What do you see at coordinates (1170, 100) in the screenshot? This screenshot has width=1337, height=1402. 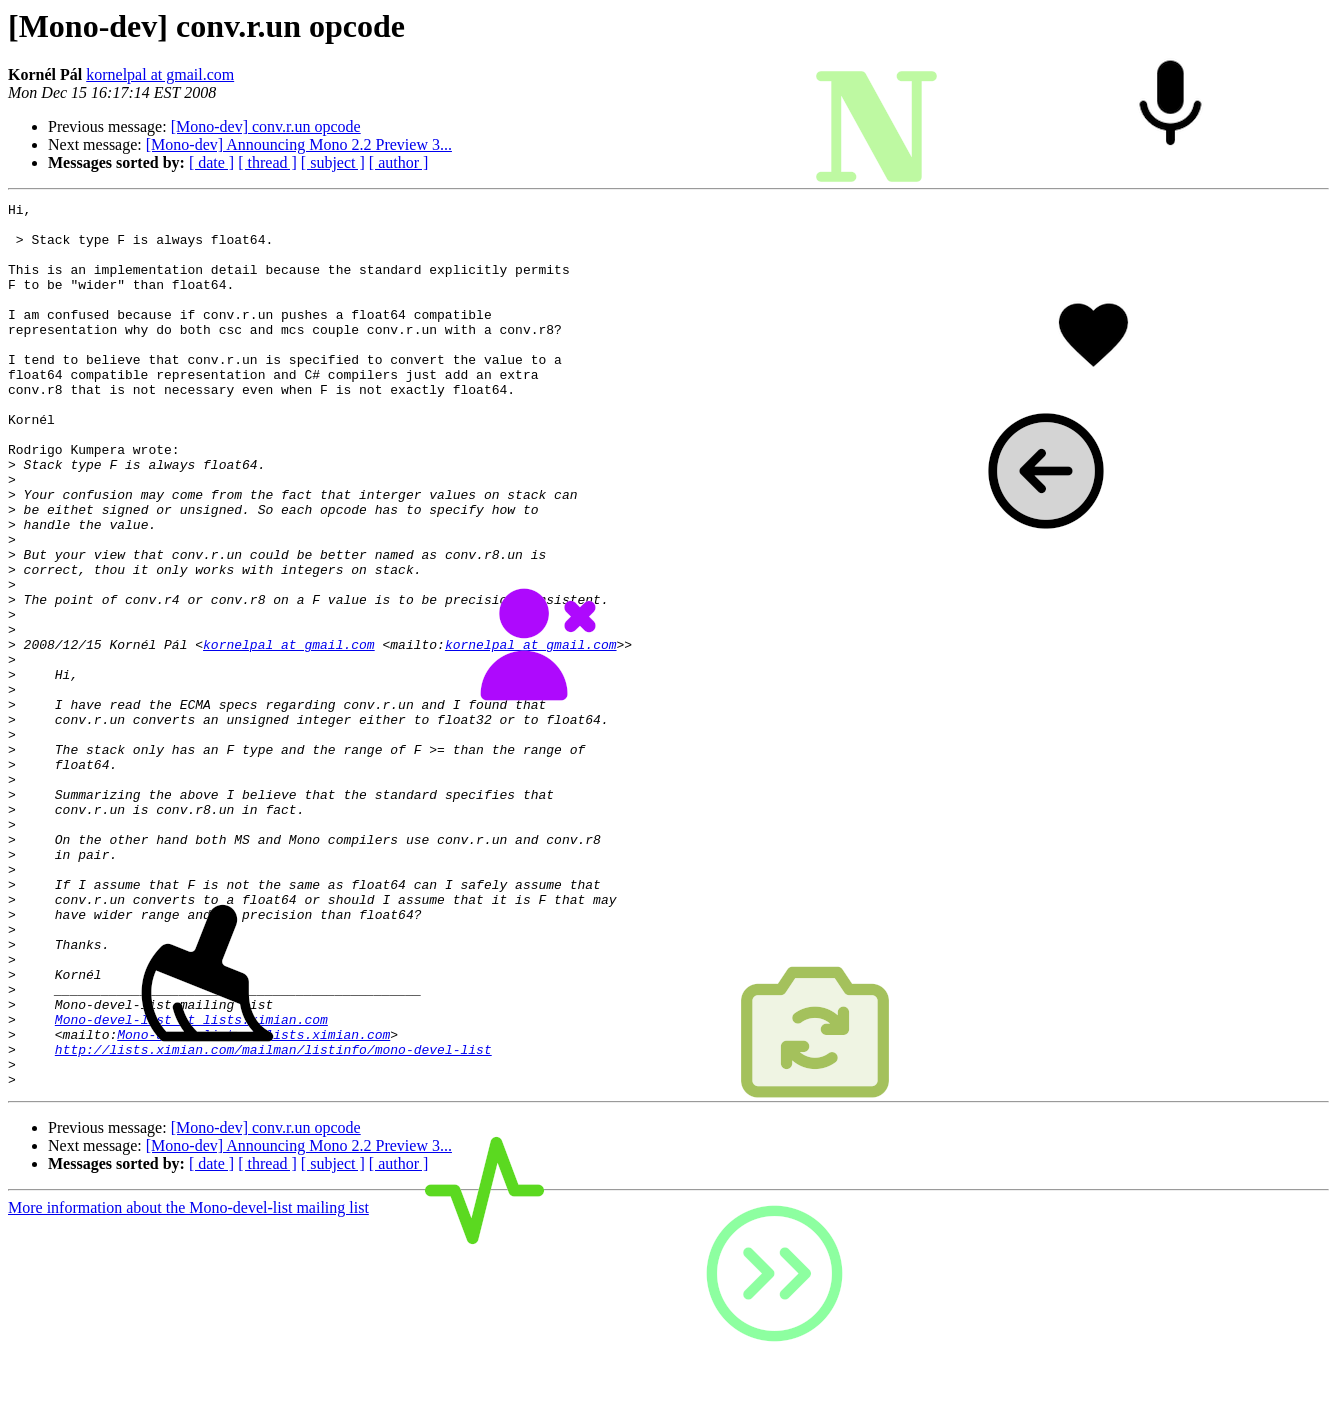 I see `tap to use voice input` at bounding box center [1170, 100].